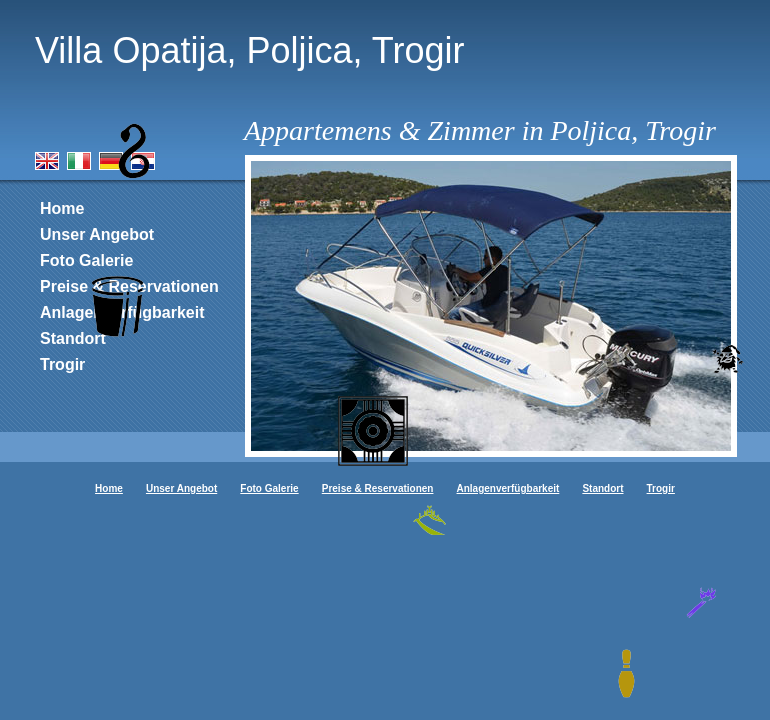 The height and width of the screenshot is (720, 770). What do you see at coordinates (626, 673) in the screenshot?
I see `access bowling game or activity` at bounding box center [626, 673].